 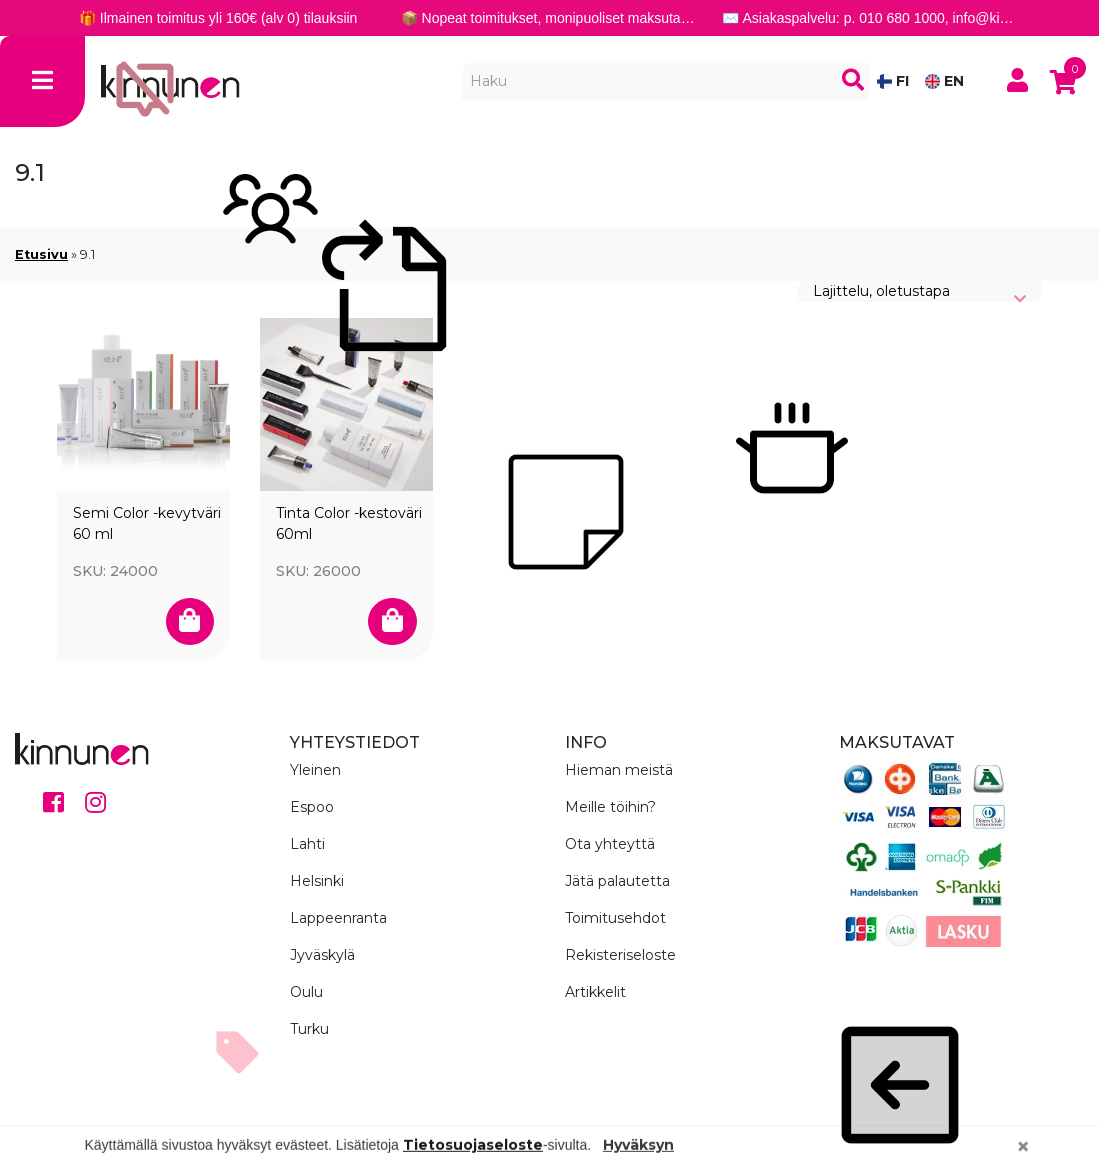 I want to click on go back to the previous screen, so click(x=900, y=1085).